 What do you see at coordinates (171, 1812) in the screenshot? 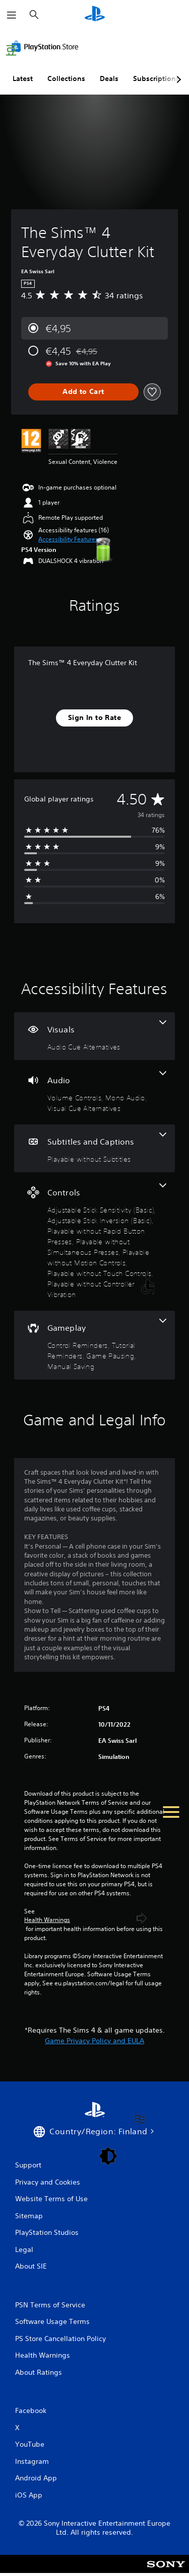
I see `open navigation menu` at bounding box center [171, 1812].